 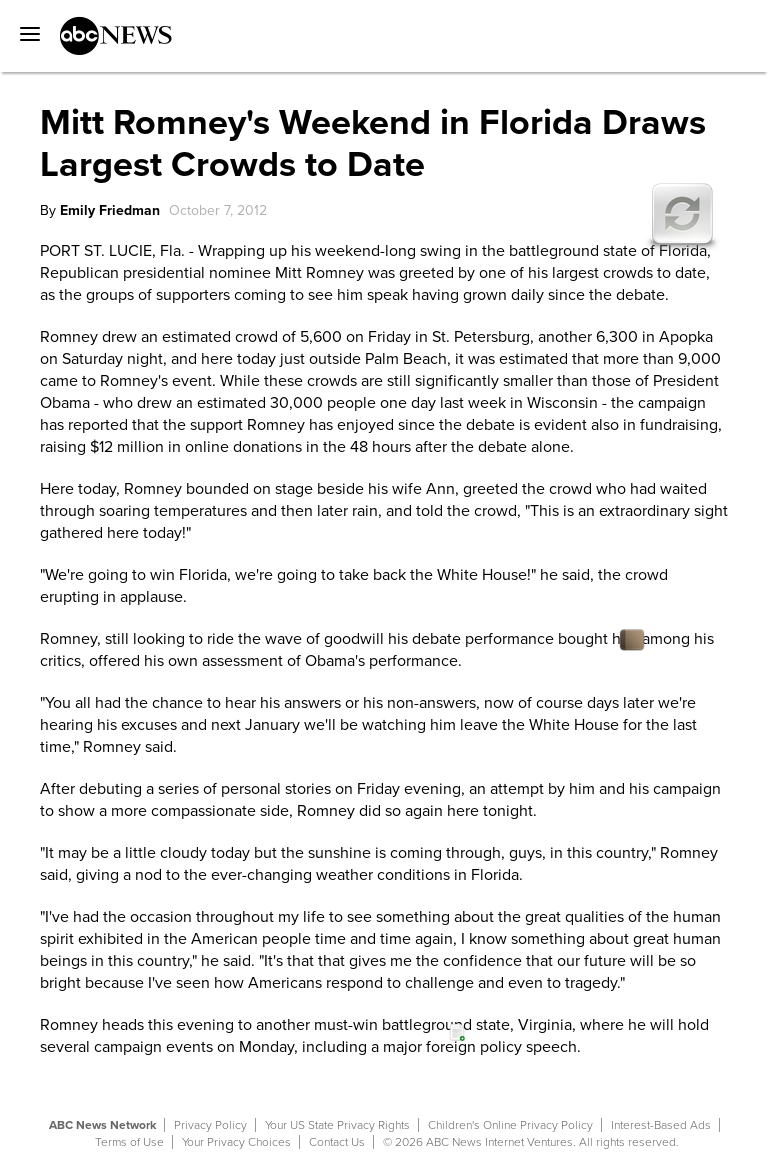 I want to click on create a new document, so click(x=457, y=1032).